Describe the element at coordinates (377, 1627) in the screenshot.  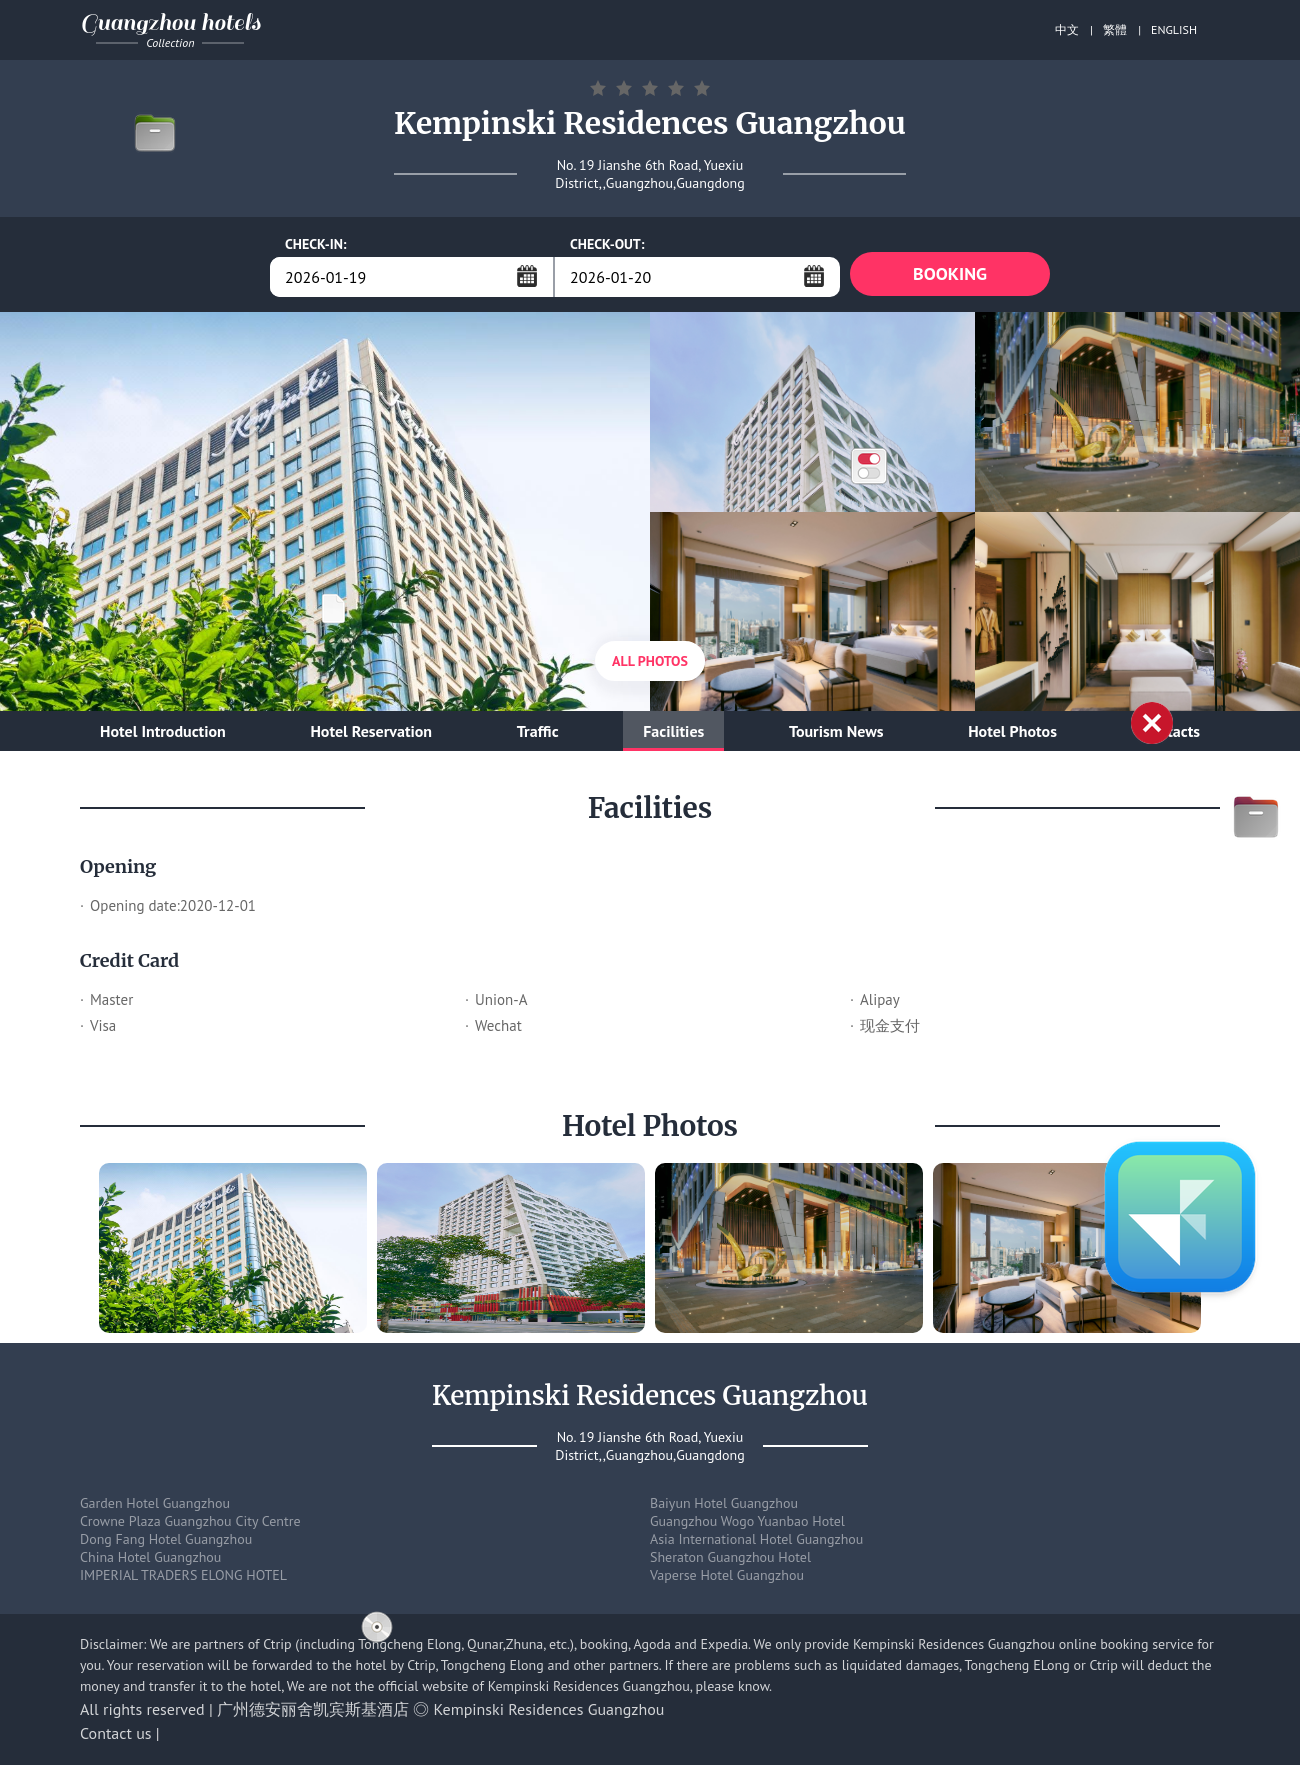
I see `indicates a rewritable CD-RW disc` at that location.